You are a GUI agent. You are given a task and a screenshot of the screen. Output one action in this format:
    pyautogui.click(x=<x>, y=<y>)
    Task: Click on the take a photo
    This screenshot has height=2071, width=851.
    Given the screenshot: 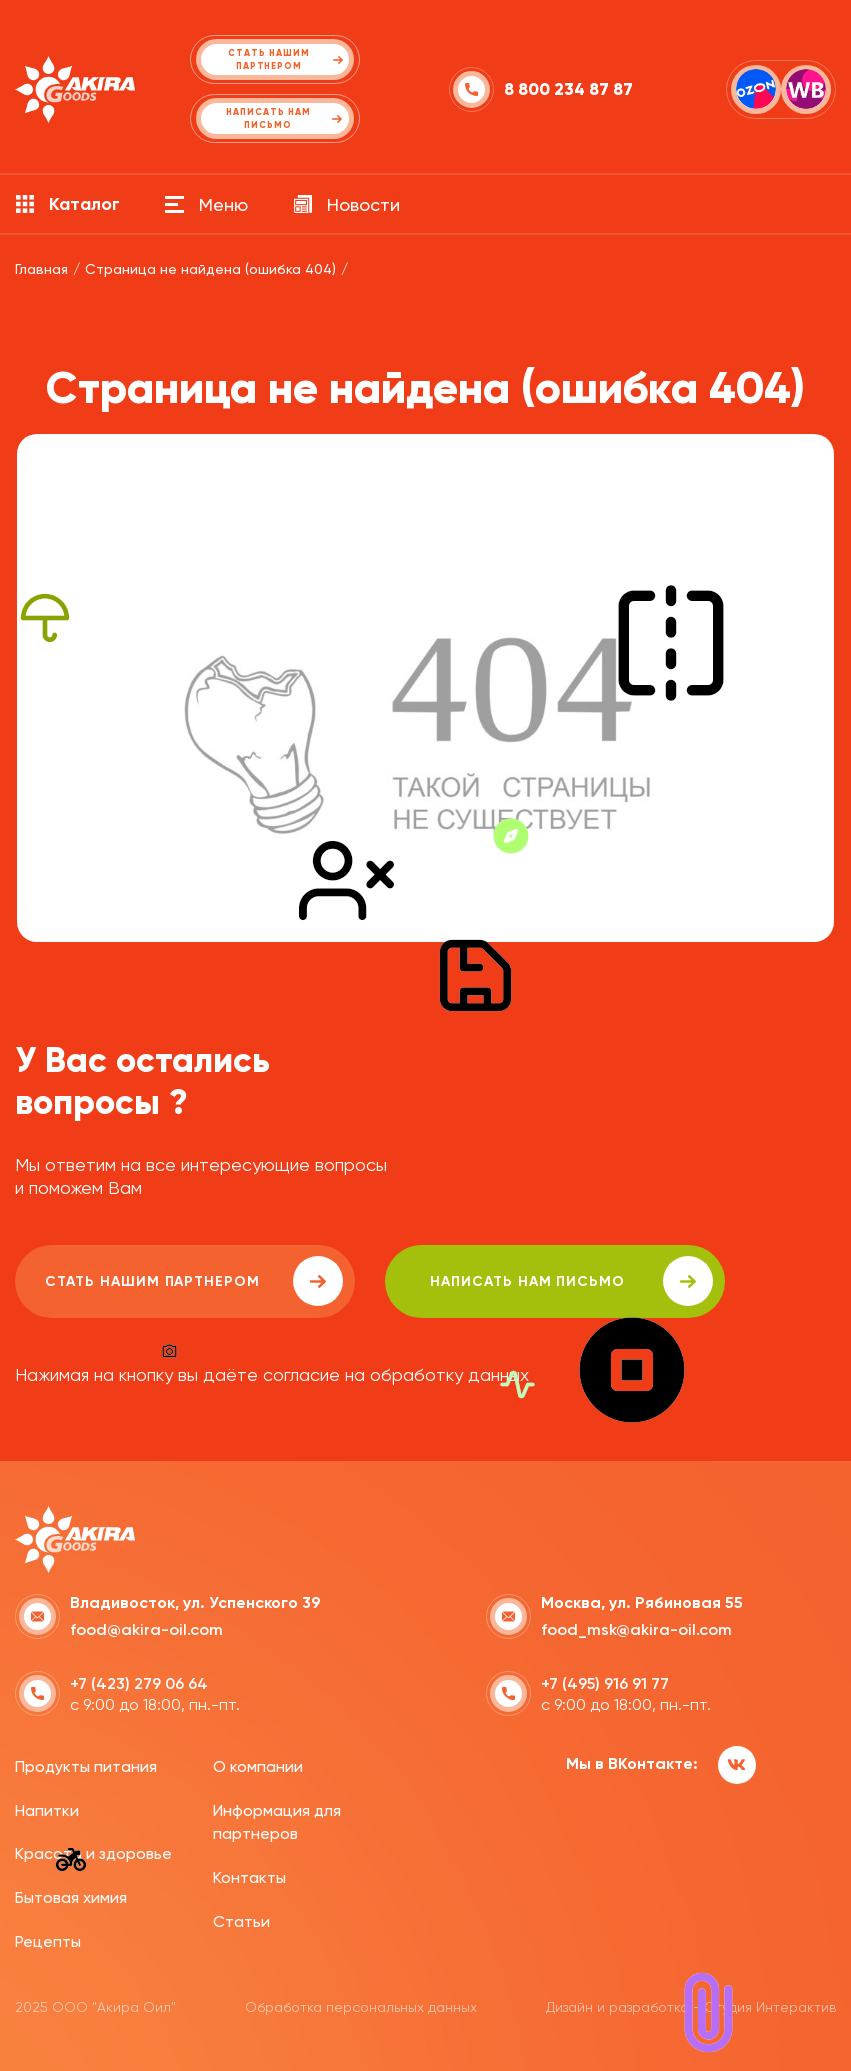 What is the action you would take?
    pyautogui.click(x=169, y=1351)
    